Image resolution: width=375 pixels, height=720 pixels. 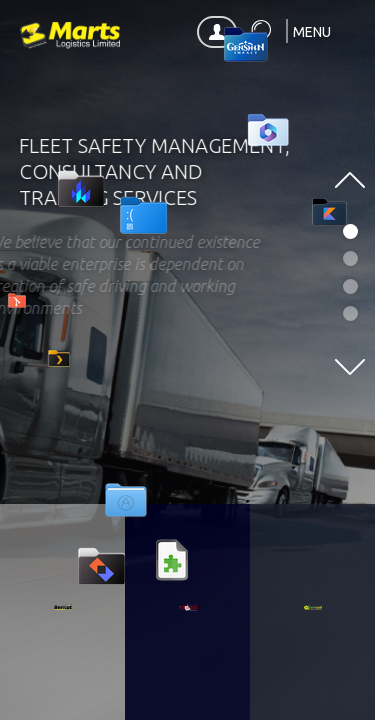 What do you see at coordinates (245, 45) in the screenshot?
I see `open genshin impact game files folder` at bounding box center [245, 45].